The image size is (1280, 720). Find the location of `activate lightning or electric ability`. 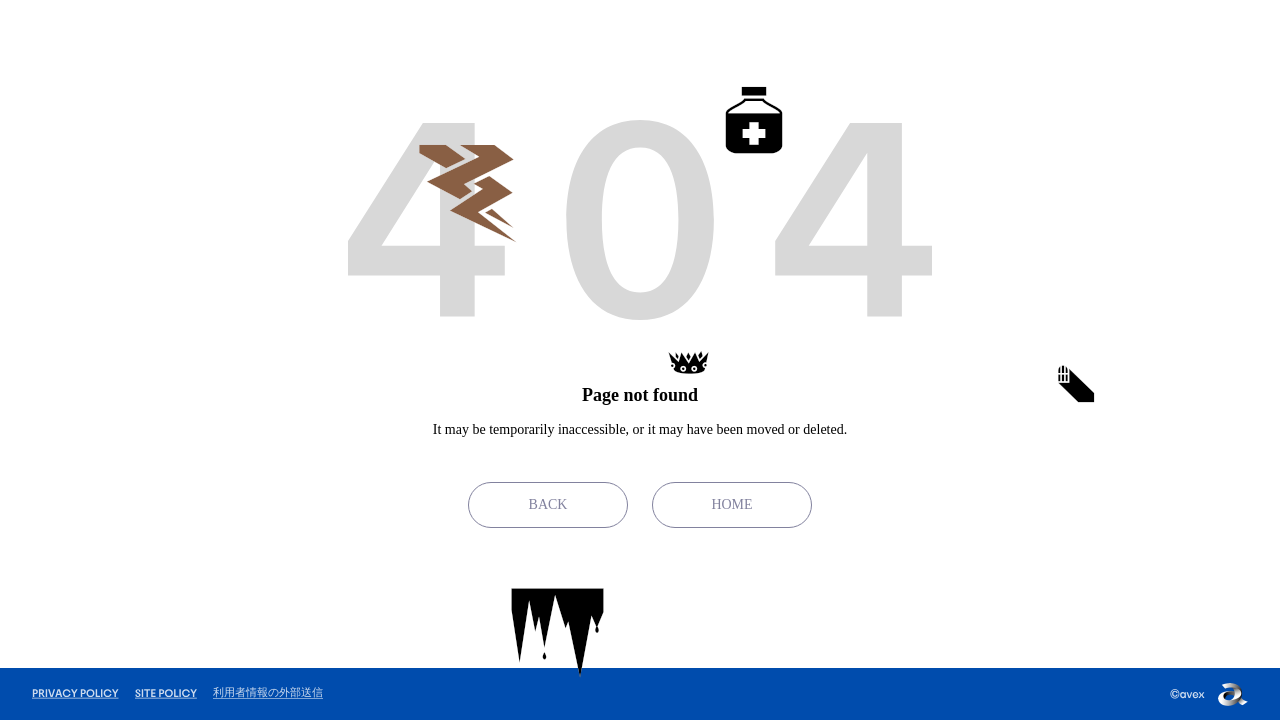

activate lightning or electric ability is located at coordinates (467, 193).